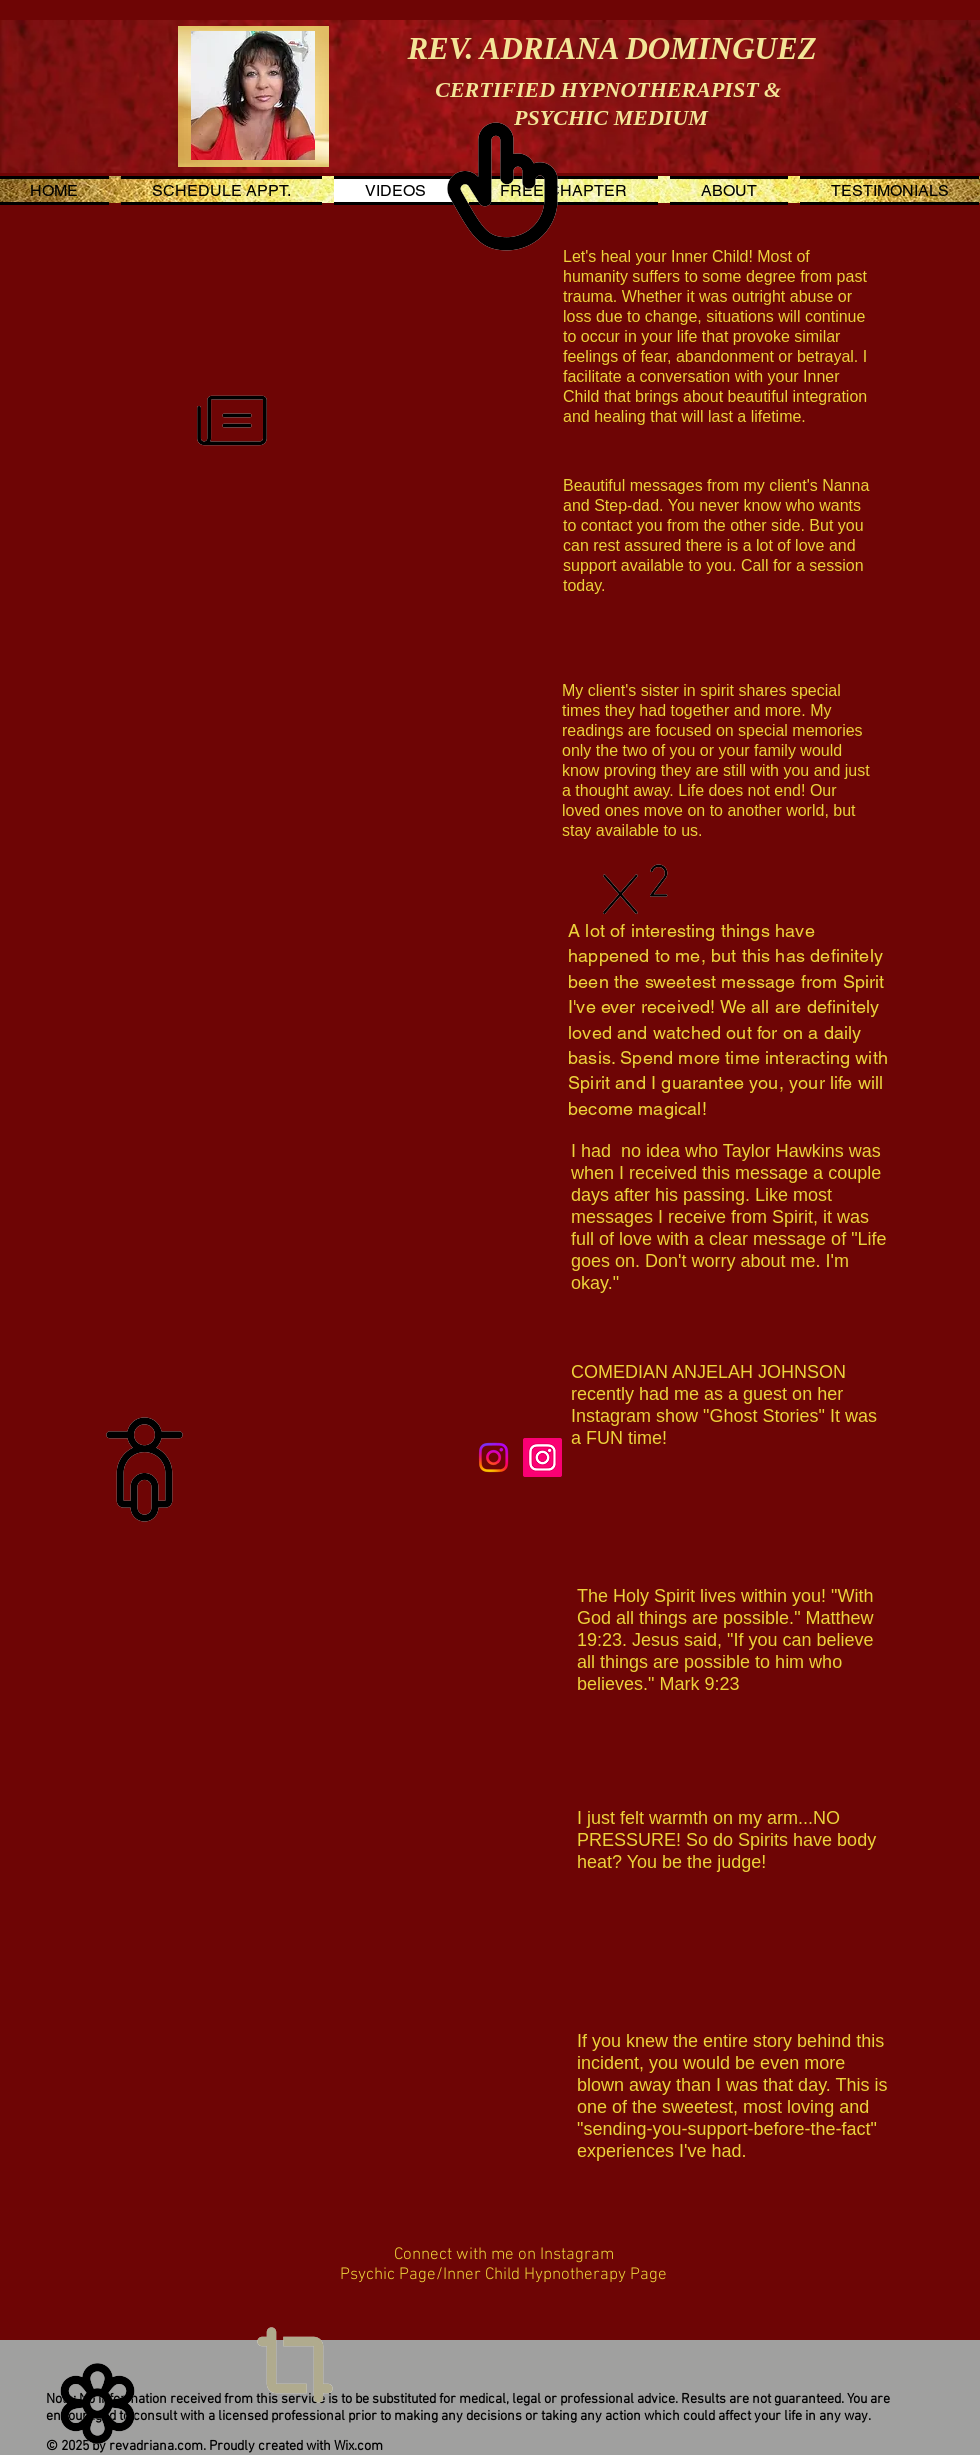  I want to click on crop or trim an image, so click(295, 2365).